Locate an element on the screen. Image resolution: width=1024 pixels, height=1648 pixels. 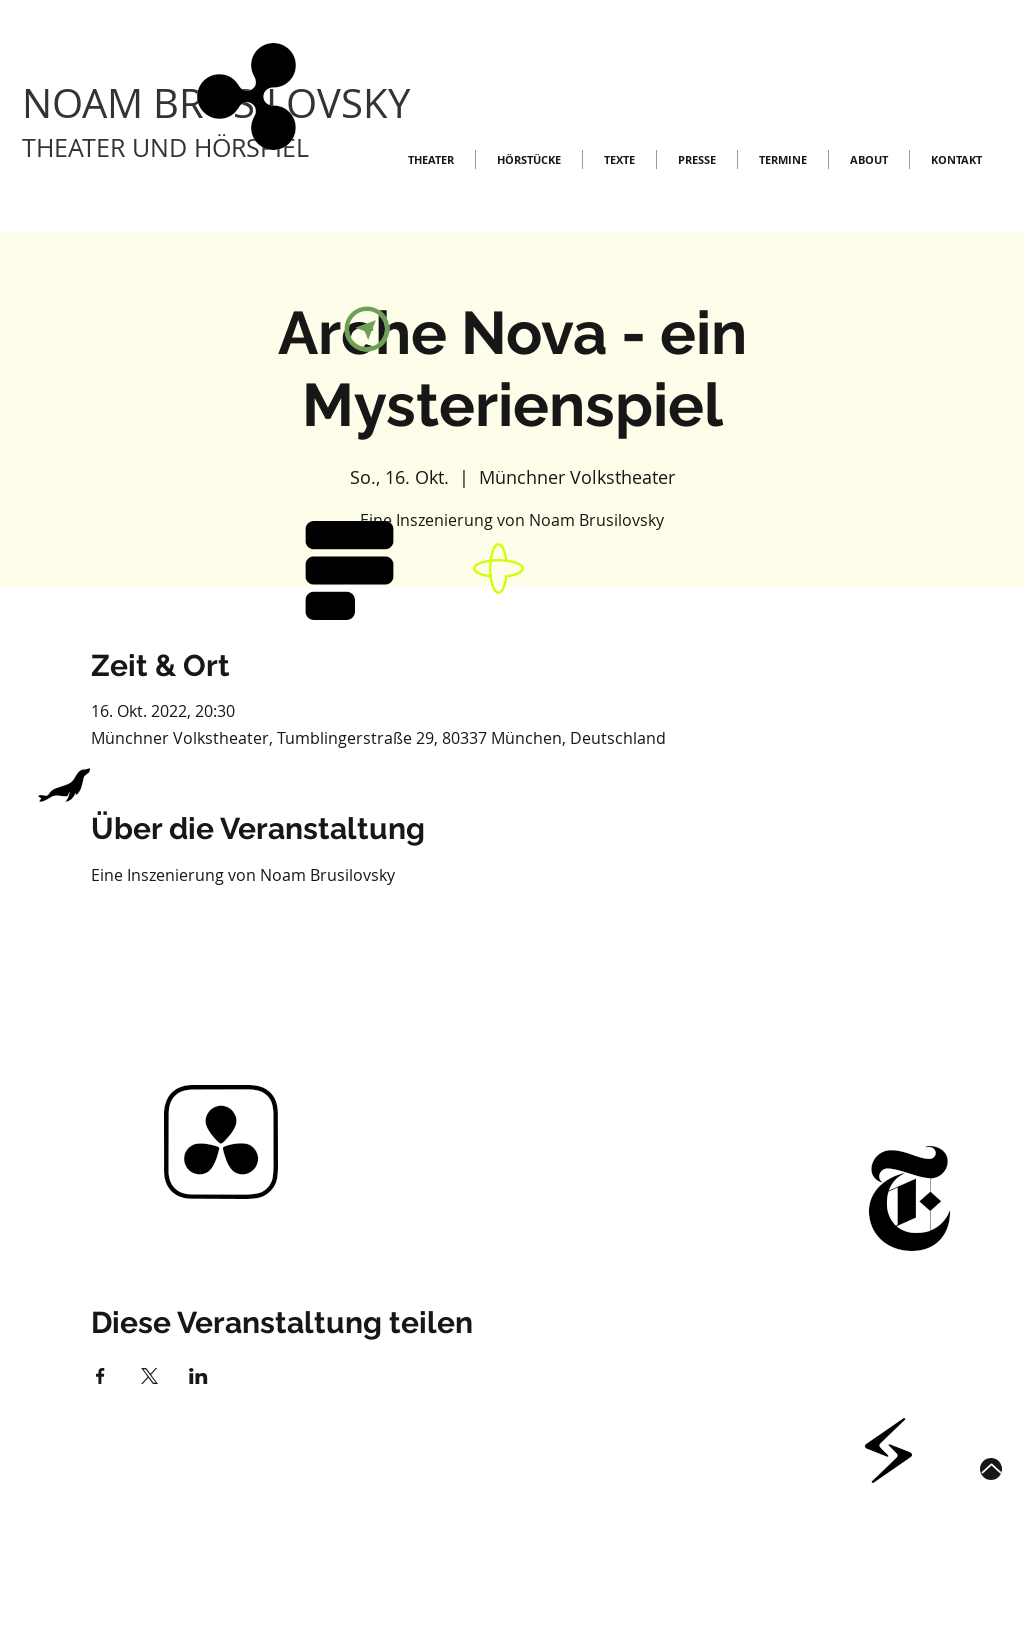
open DaVinci Resolve video editing software is located at coordinates (221, 1142).